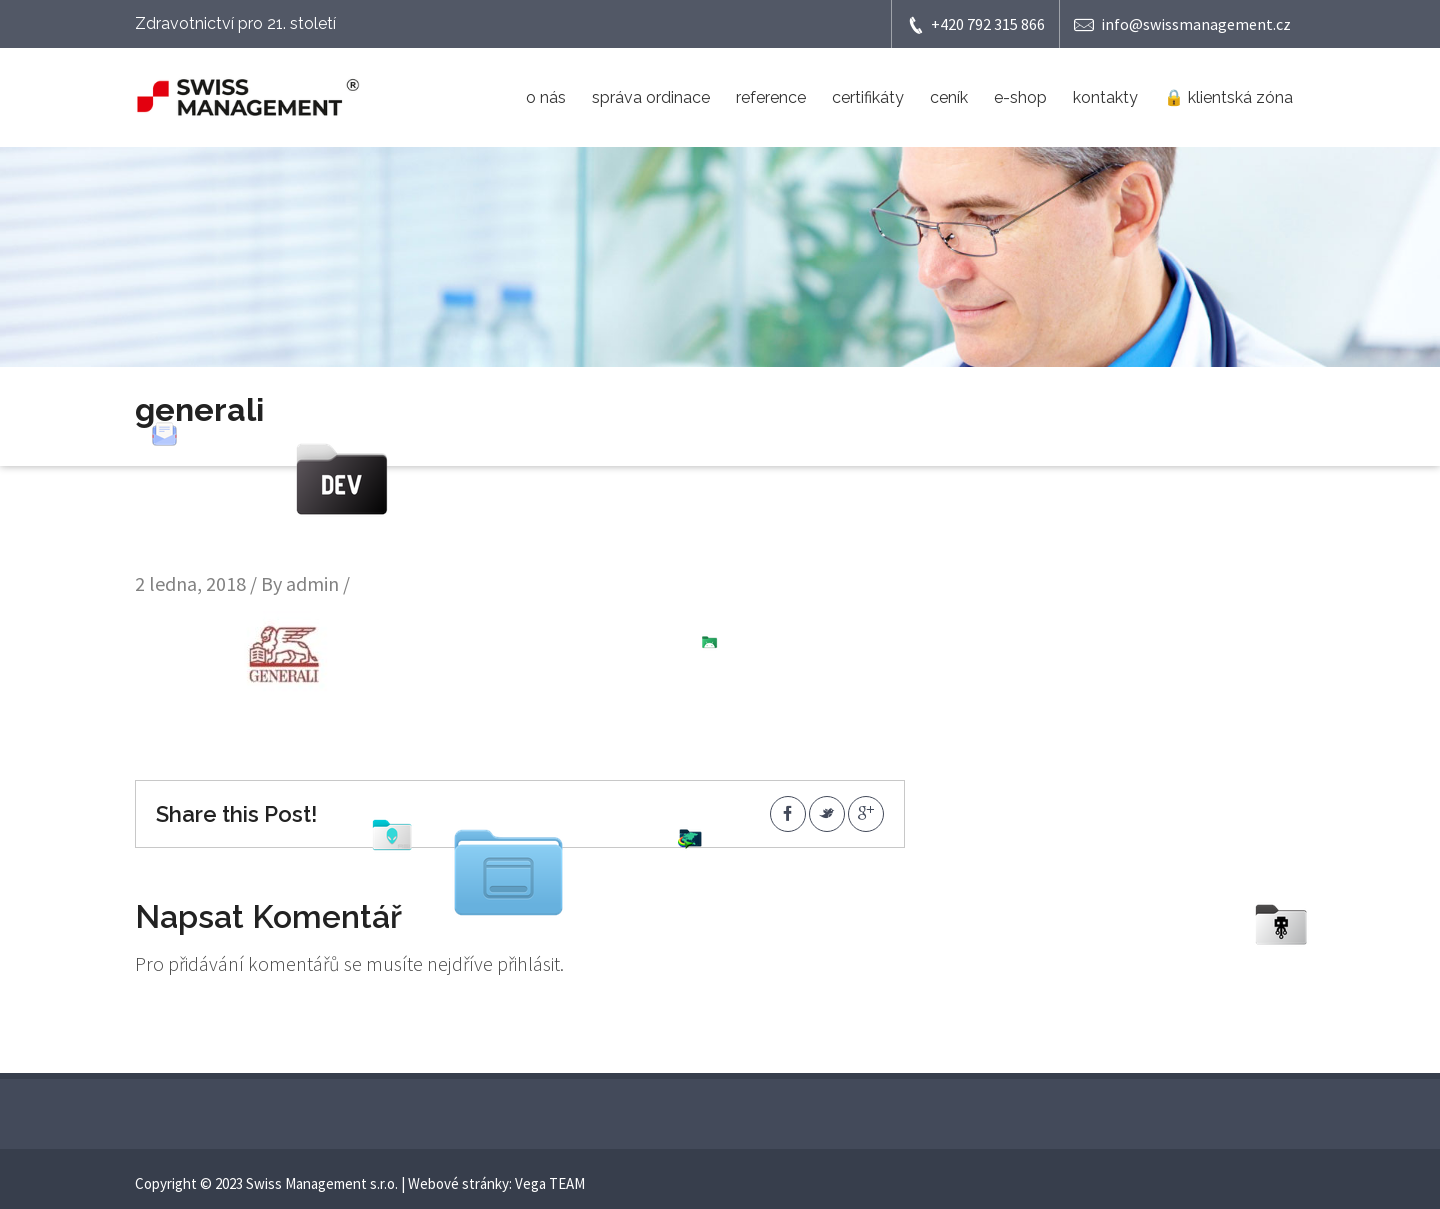 The height and width of the screenshot is (1209, 1440). I want to click on folder containing dev.to related projects or resources, so click(341, 481).